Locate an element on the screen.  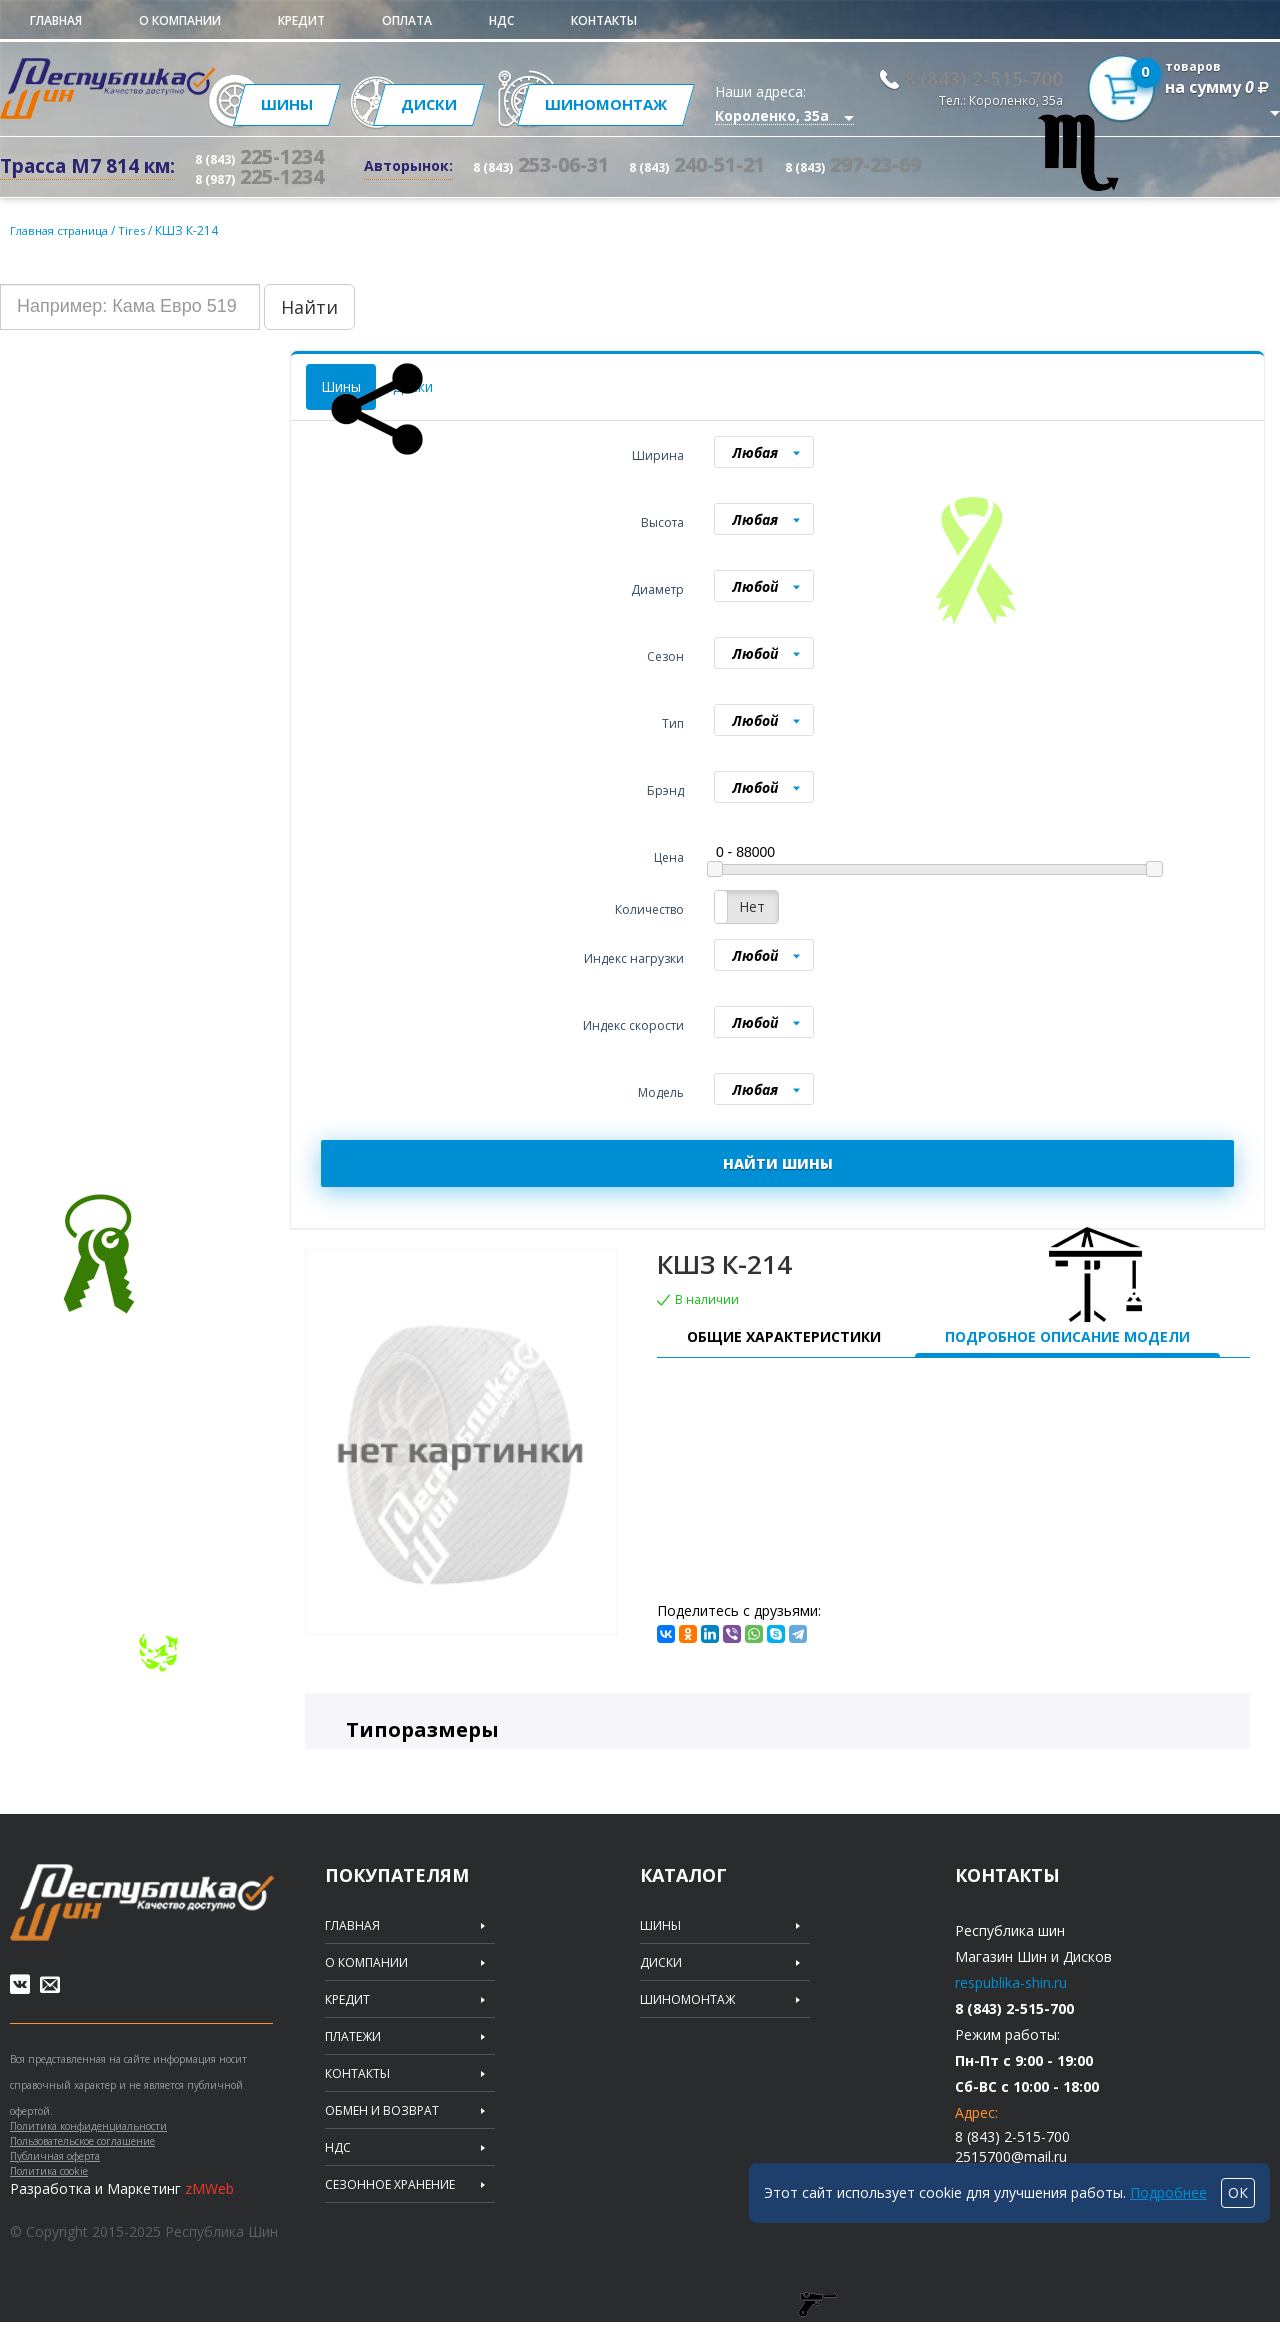
view scorpio zodiac sign is located at coordinates (1078, 154).